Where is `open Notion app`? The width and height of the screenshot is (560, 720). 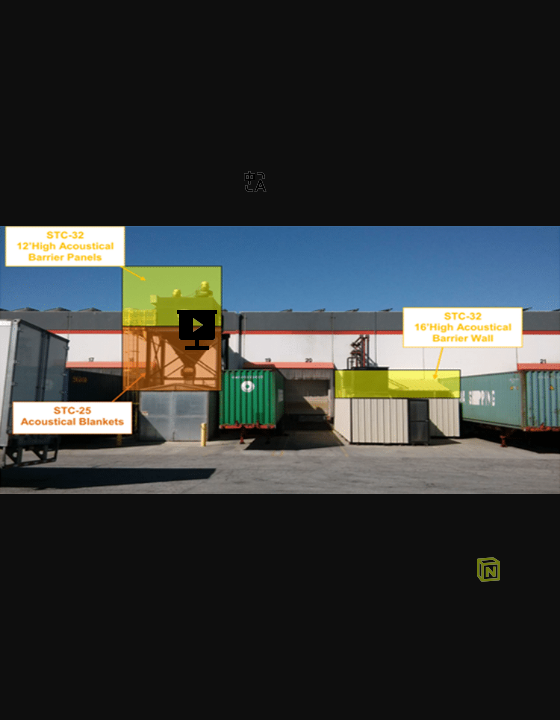
open Notion app is located at coordinates (488, 569).